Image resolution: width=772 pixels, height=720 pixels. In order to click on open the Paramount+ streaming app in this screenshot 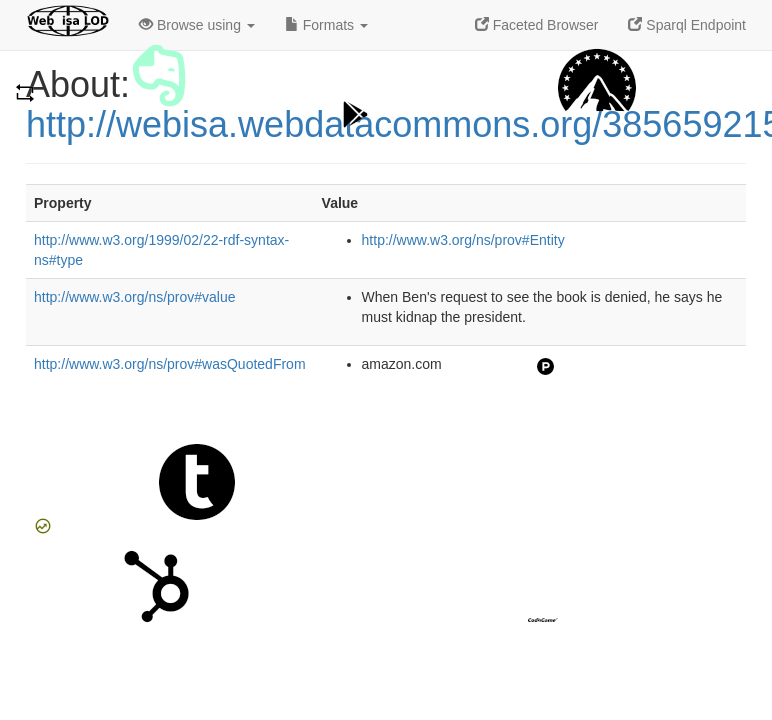, I will do `click(597, 80)`.